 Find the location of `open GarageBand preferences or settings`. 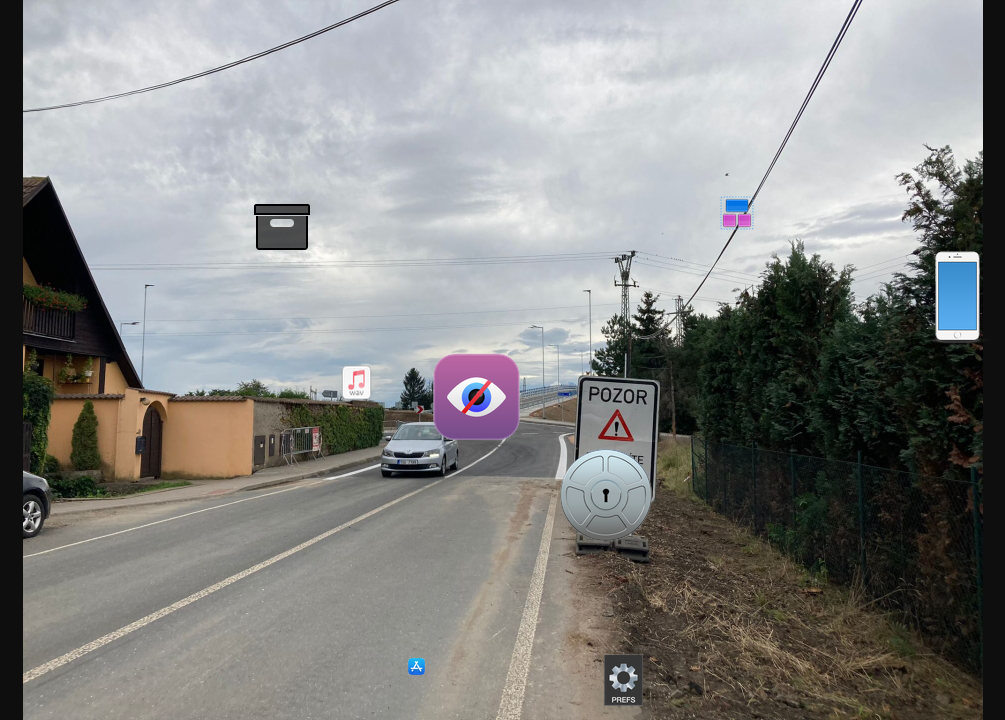

open GarageBand preferences or settings is located at coordinates (623, 681).